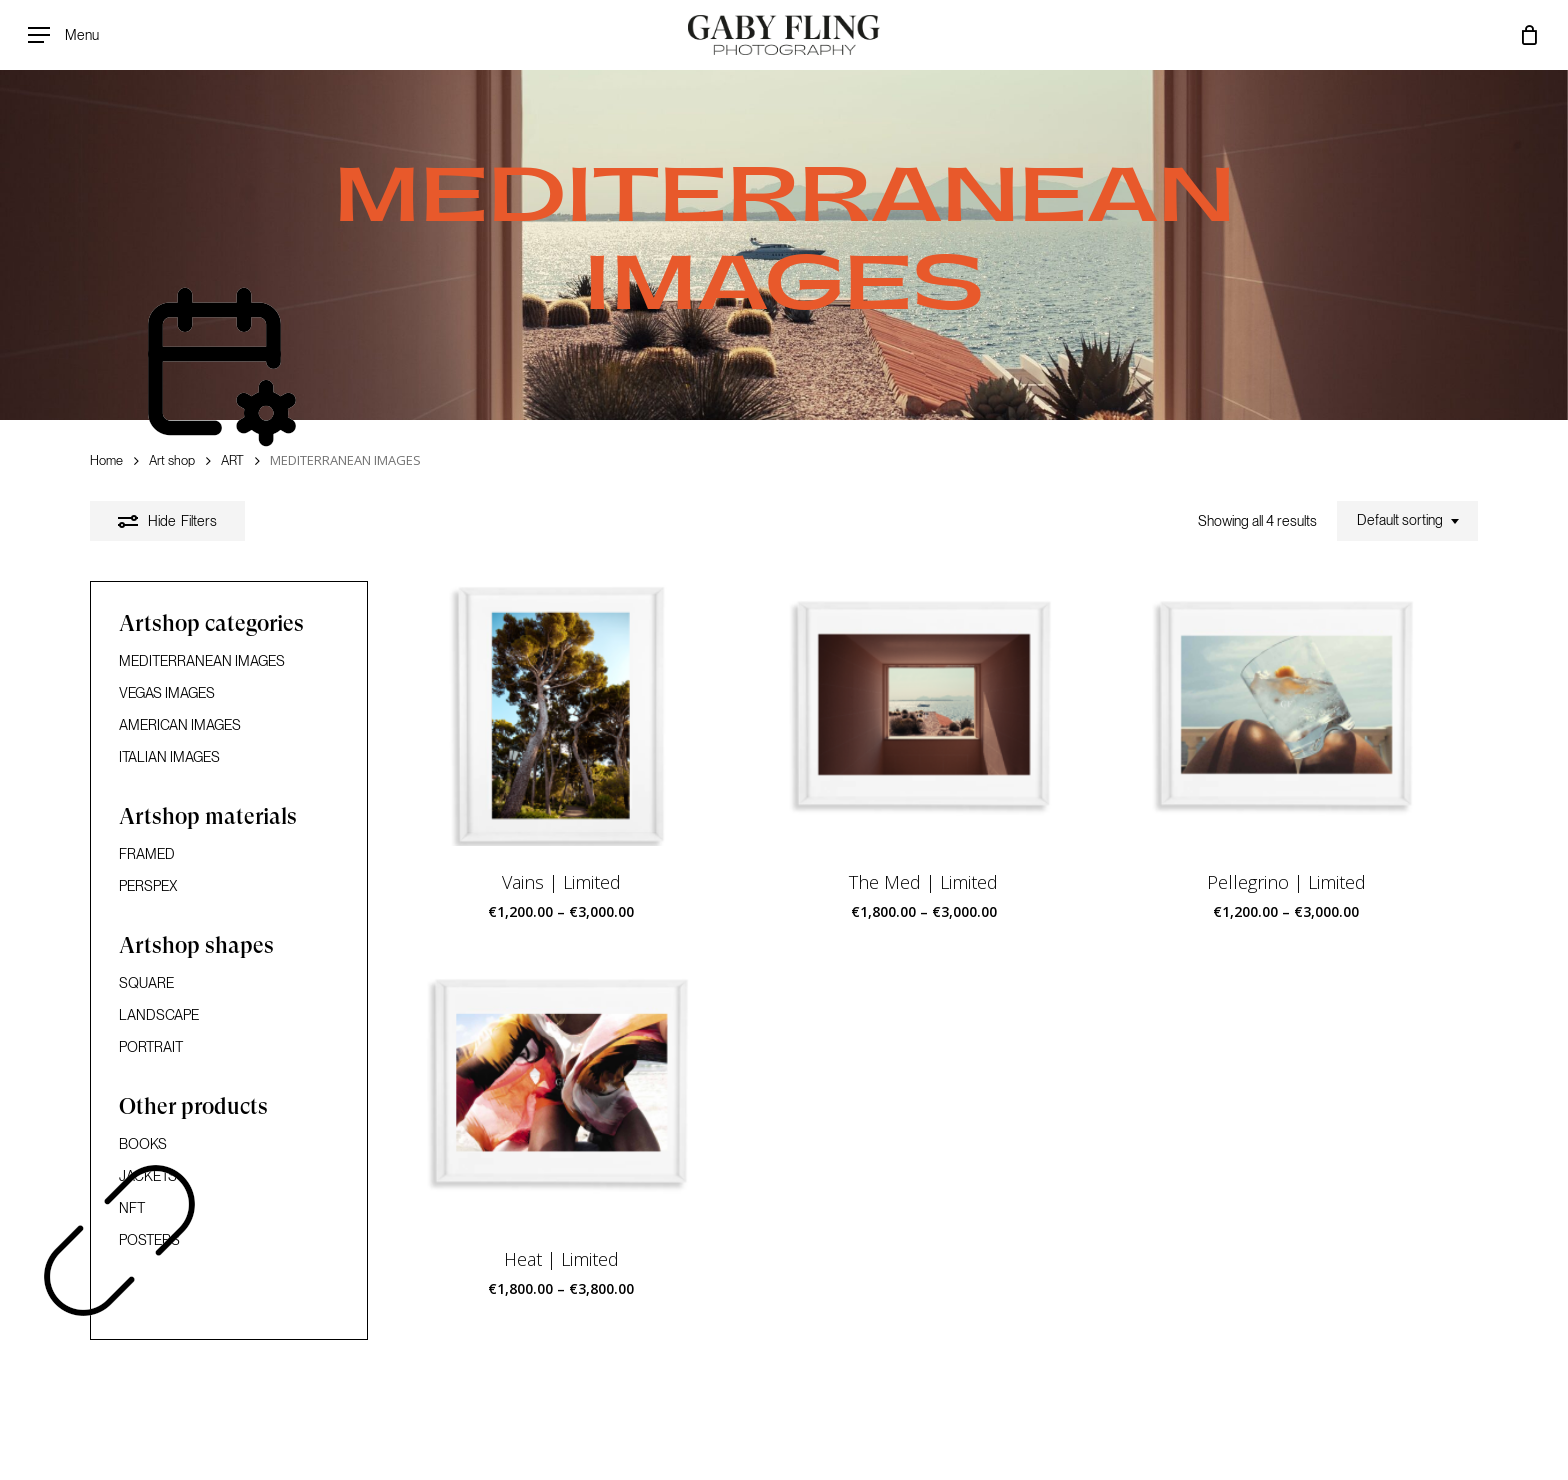  What do you see at coordinates (214, 361) in the screenshot?
I see `access calendar settings` at bounding box center [214, 361].